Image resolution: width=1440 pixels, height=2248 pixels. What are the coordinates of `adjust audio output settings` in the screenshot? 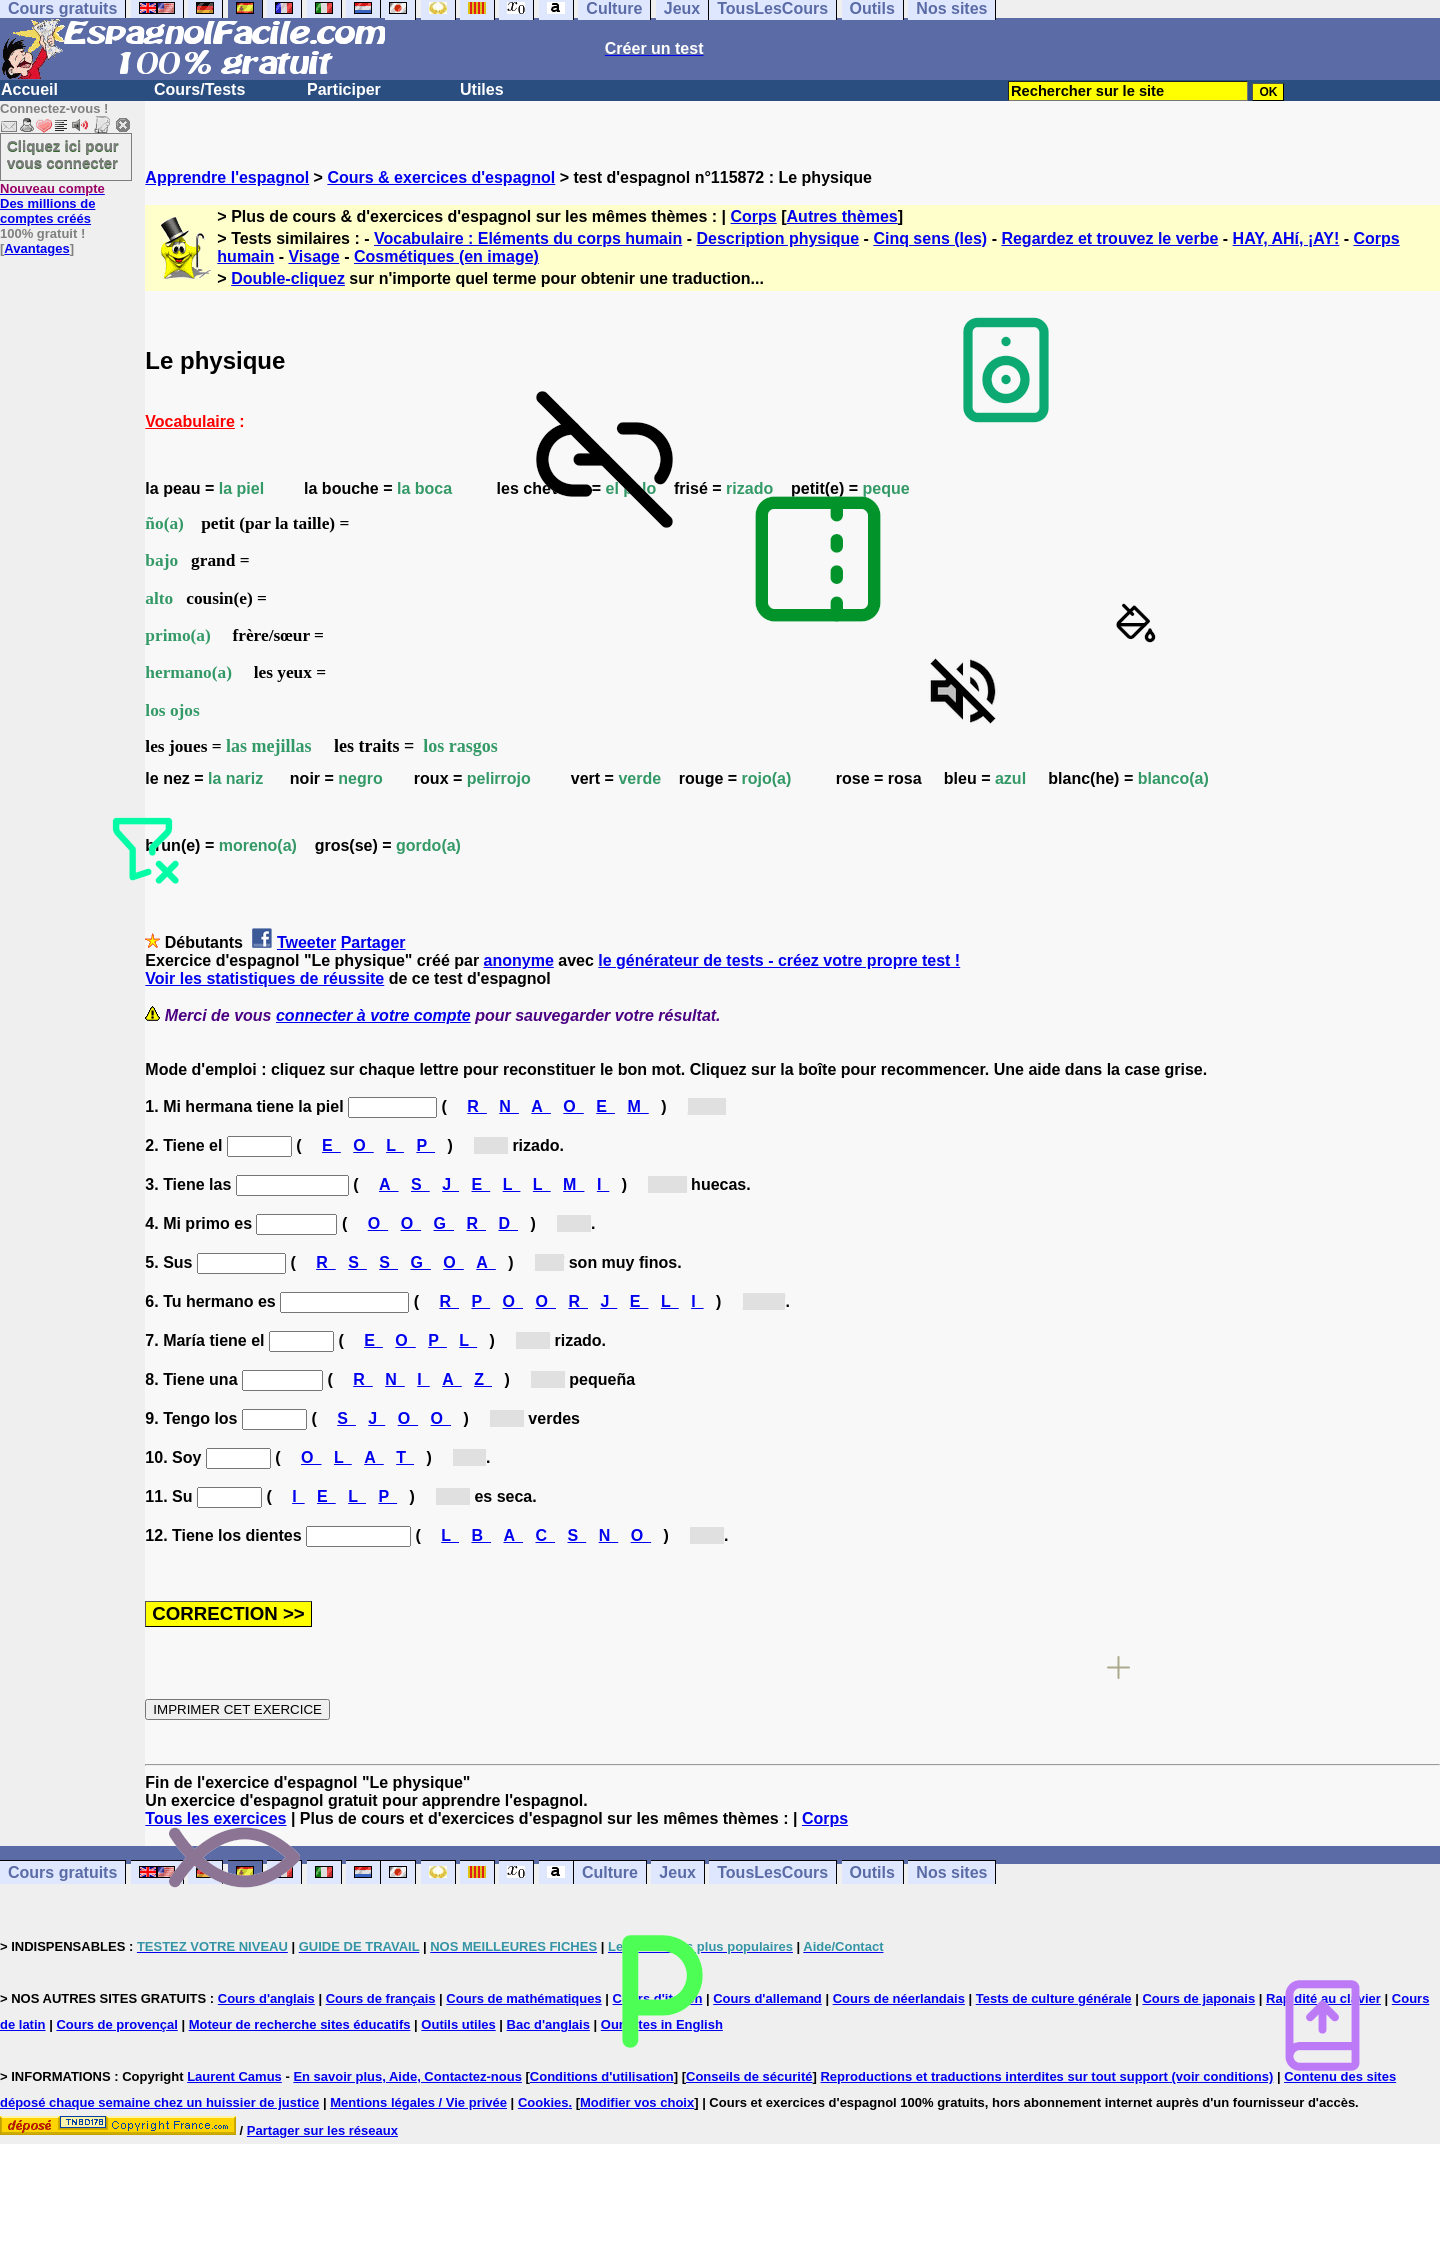 It's located at (1006, 370).